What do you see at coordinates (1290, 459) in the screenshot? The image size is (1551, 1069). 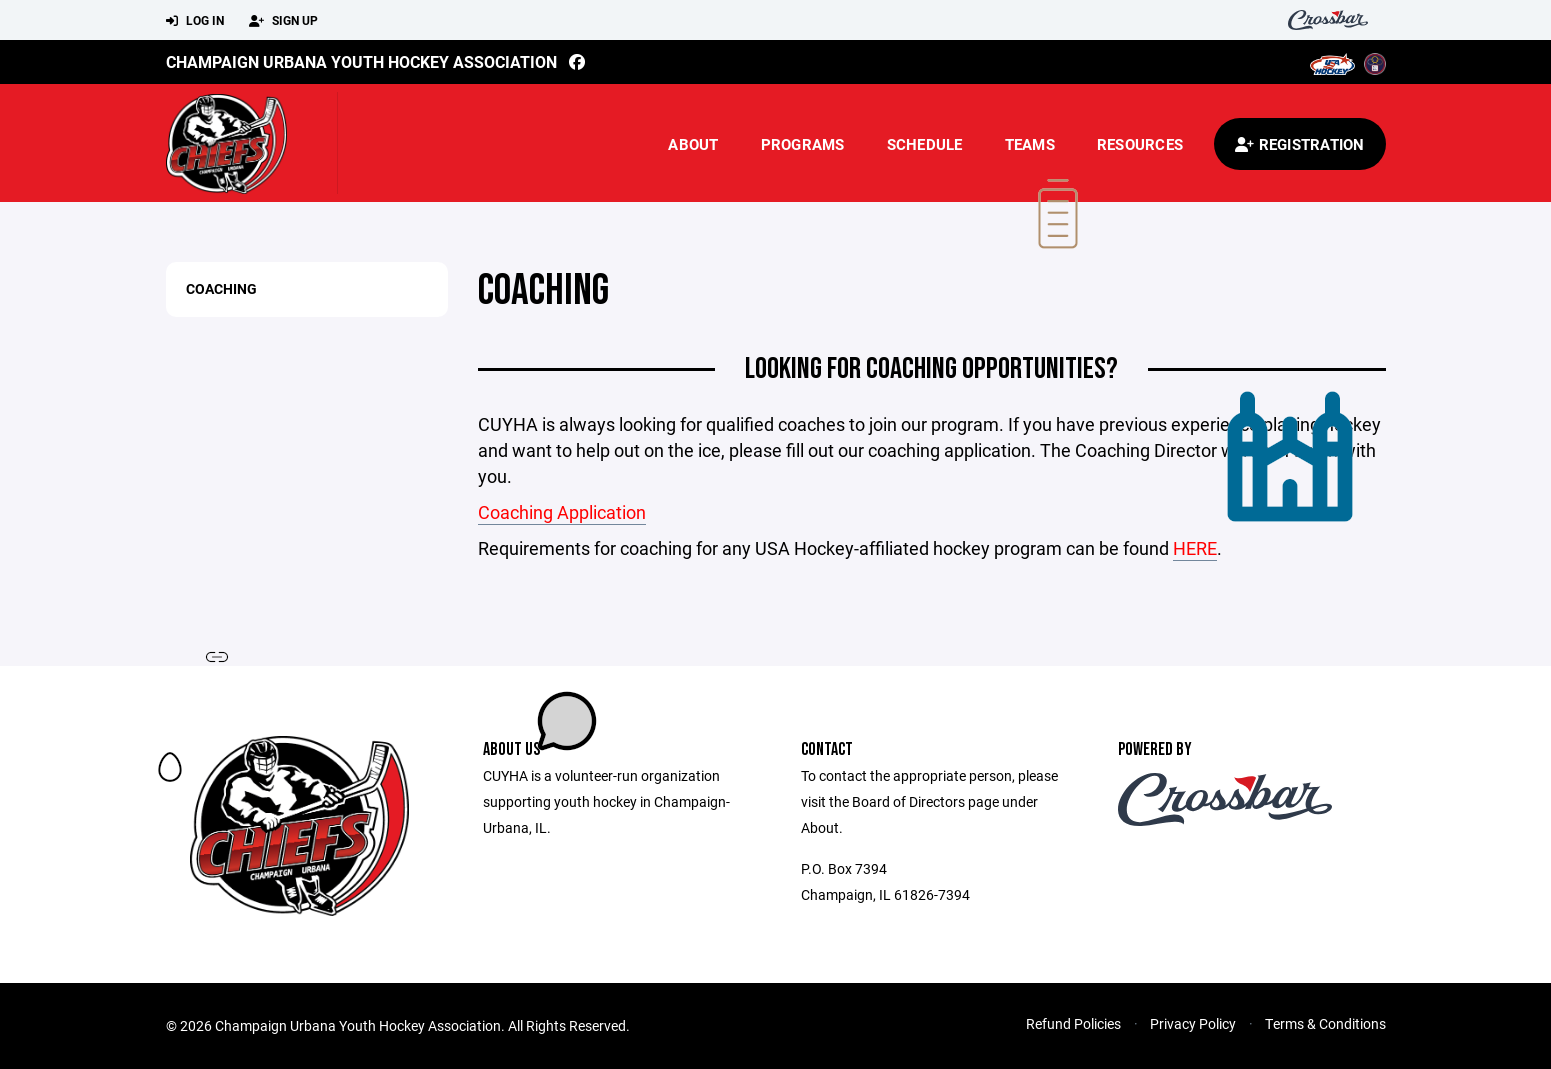 I see `indicates a synagogue or jewish place of worship nearby` at bounding box center [1290, 459].